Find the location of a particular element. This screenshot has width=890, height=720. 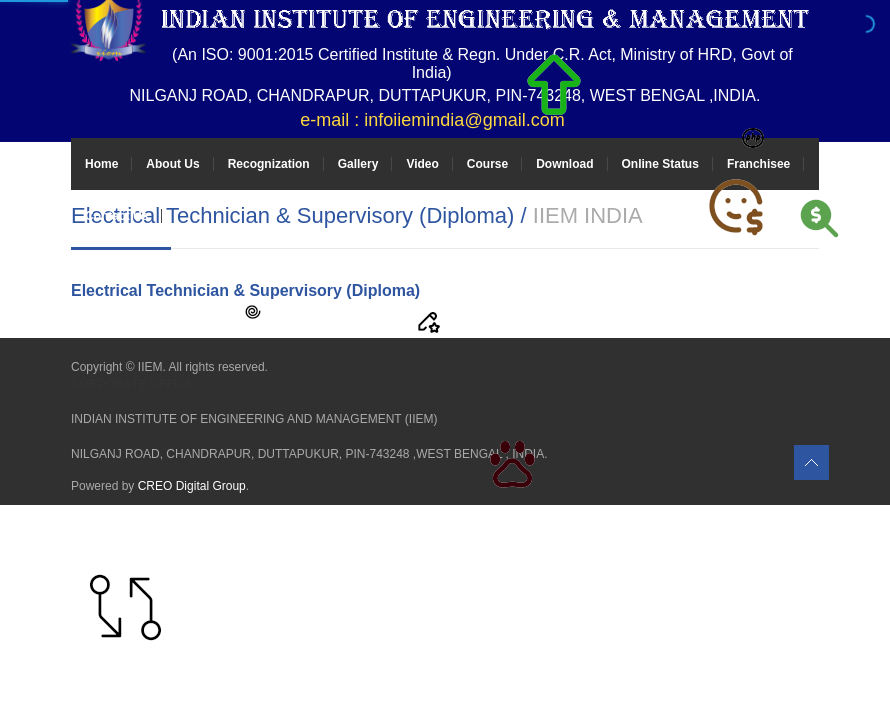

view account balance or earnings is located at coordinates (736, 206).